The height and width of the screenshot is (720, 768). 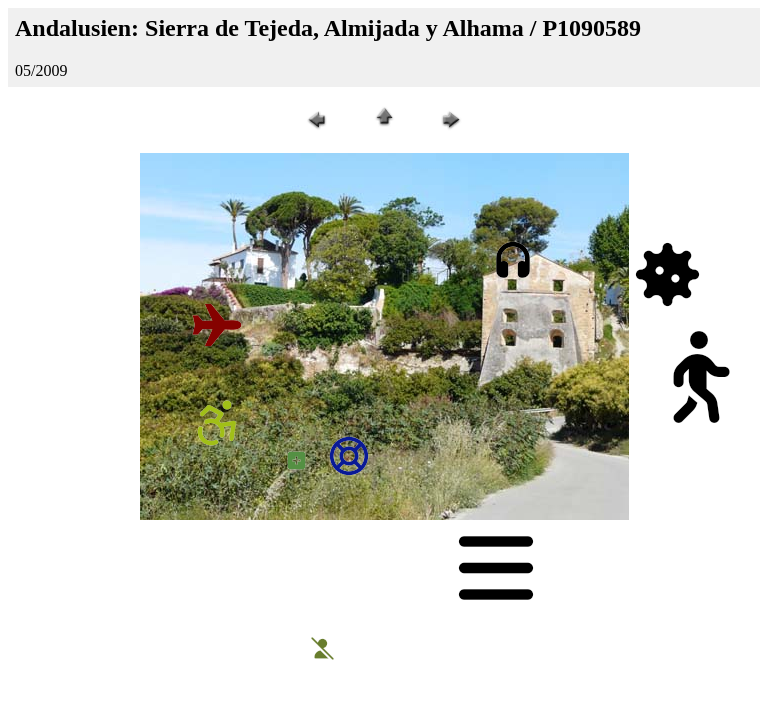 I want to click on access audio or music player, so click(x=513, y=261).